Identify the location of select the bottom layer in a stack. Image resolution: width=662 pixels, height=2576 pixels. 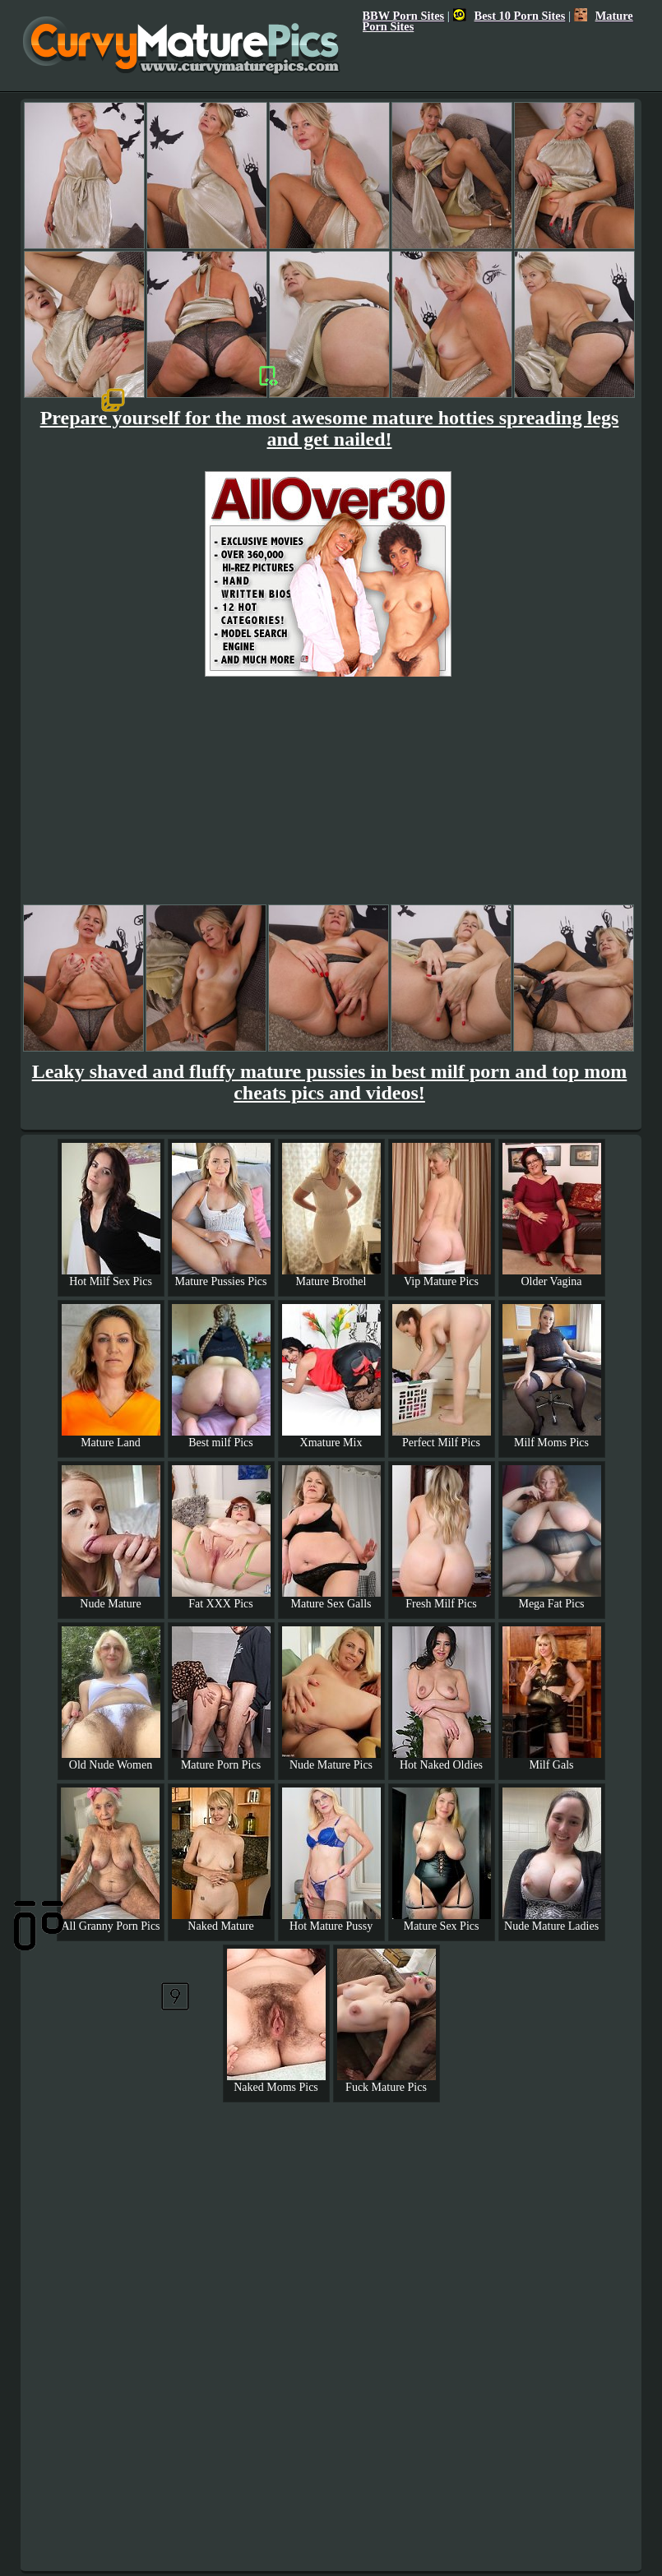
(113, 400).